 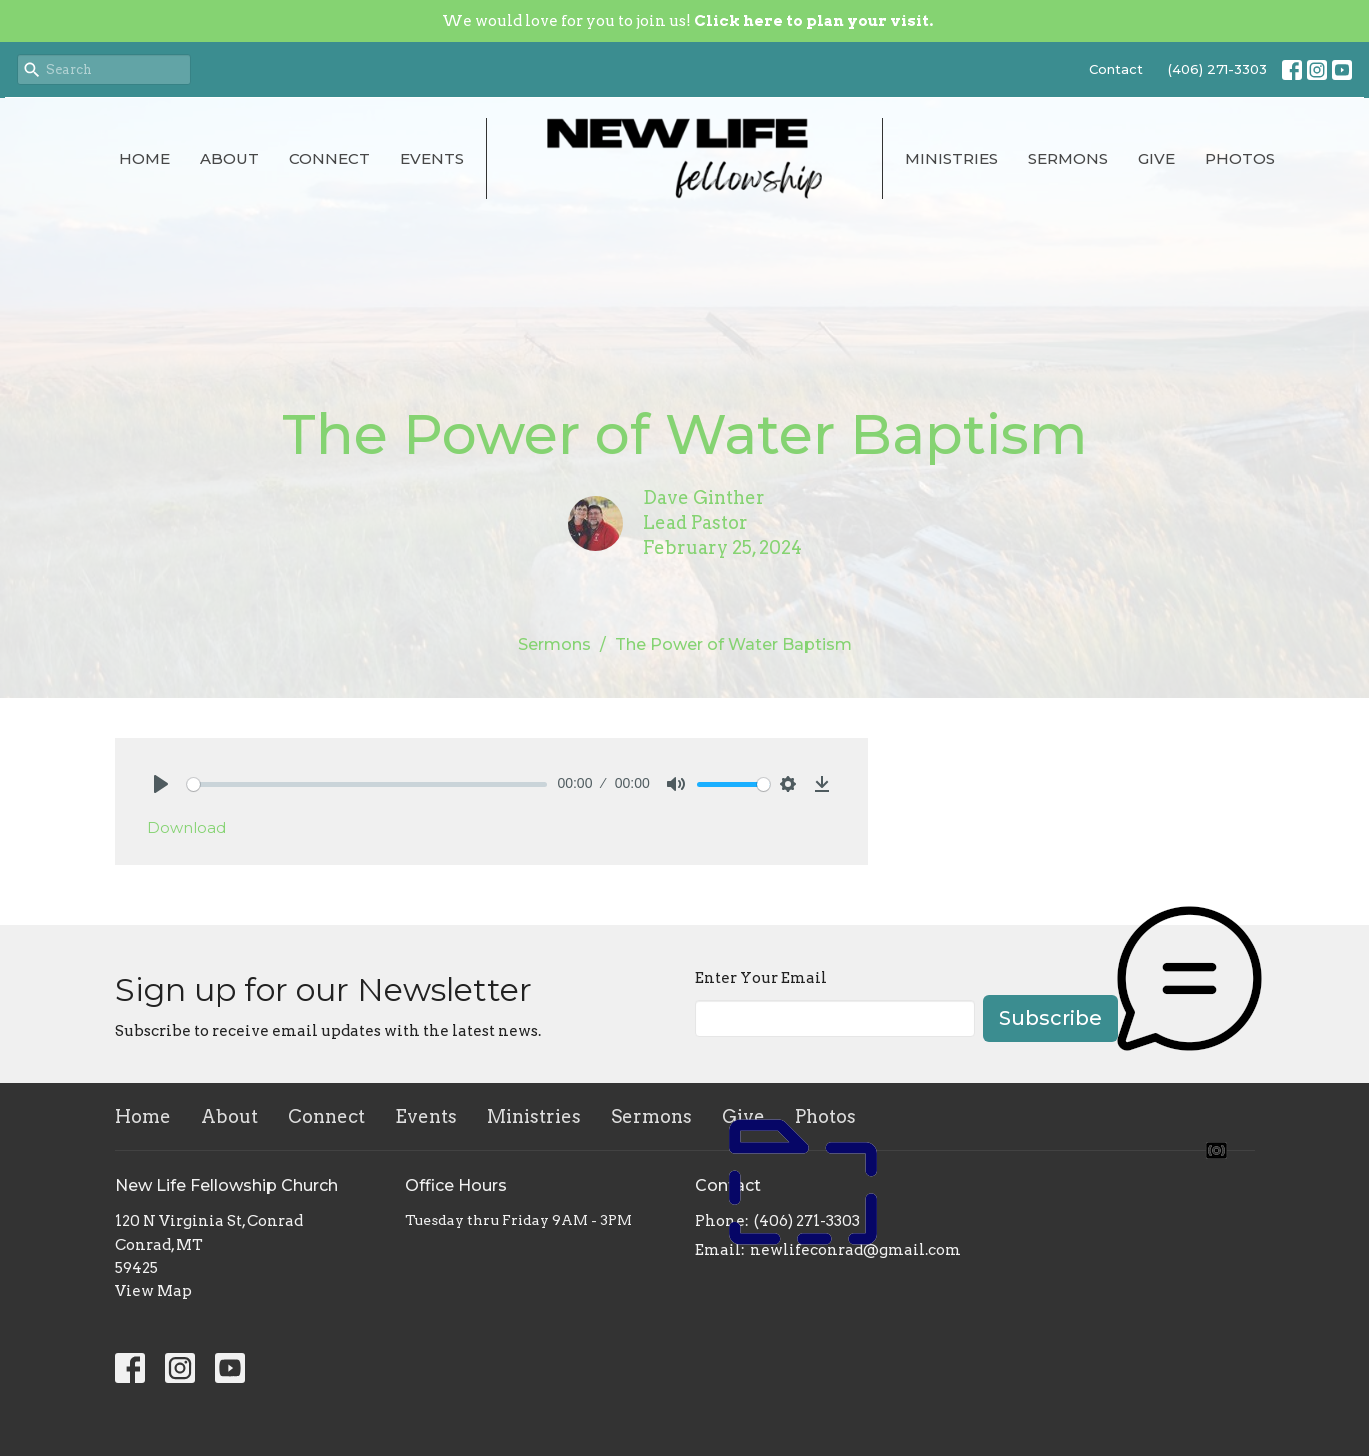 I want to click on create a new folder, so click(x=803, y=1182).